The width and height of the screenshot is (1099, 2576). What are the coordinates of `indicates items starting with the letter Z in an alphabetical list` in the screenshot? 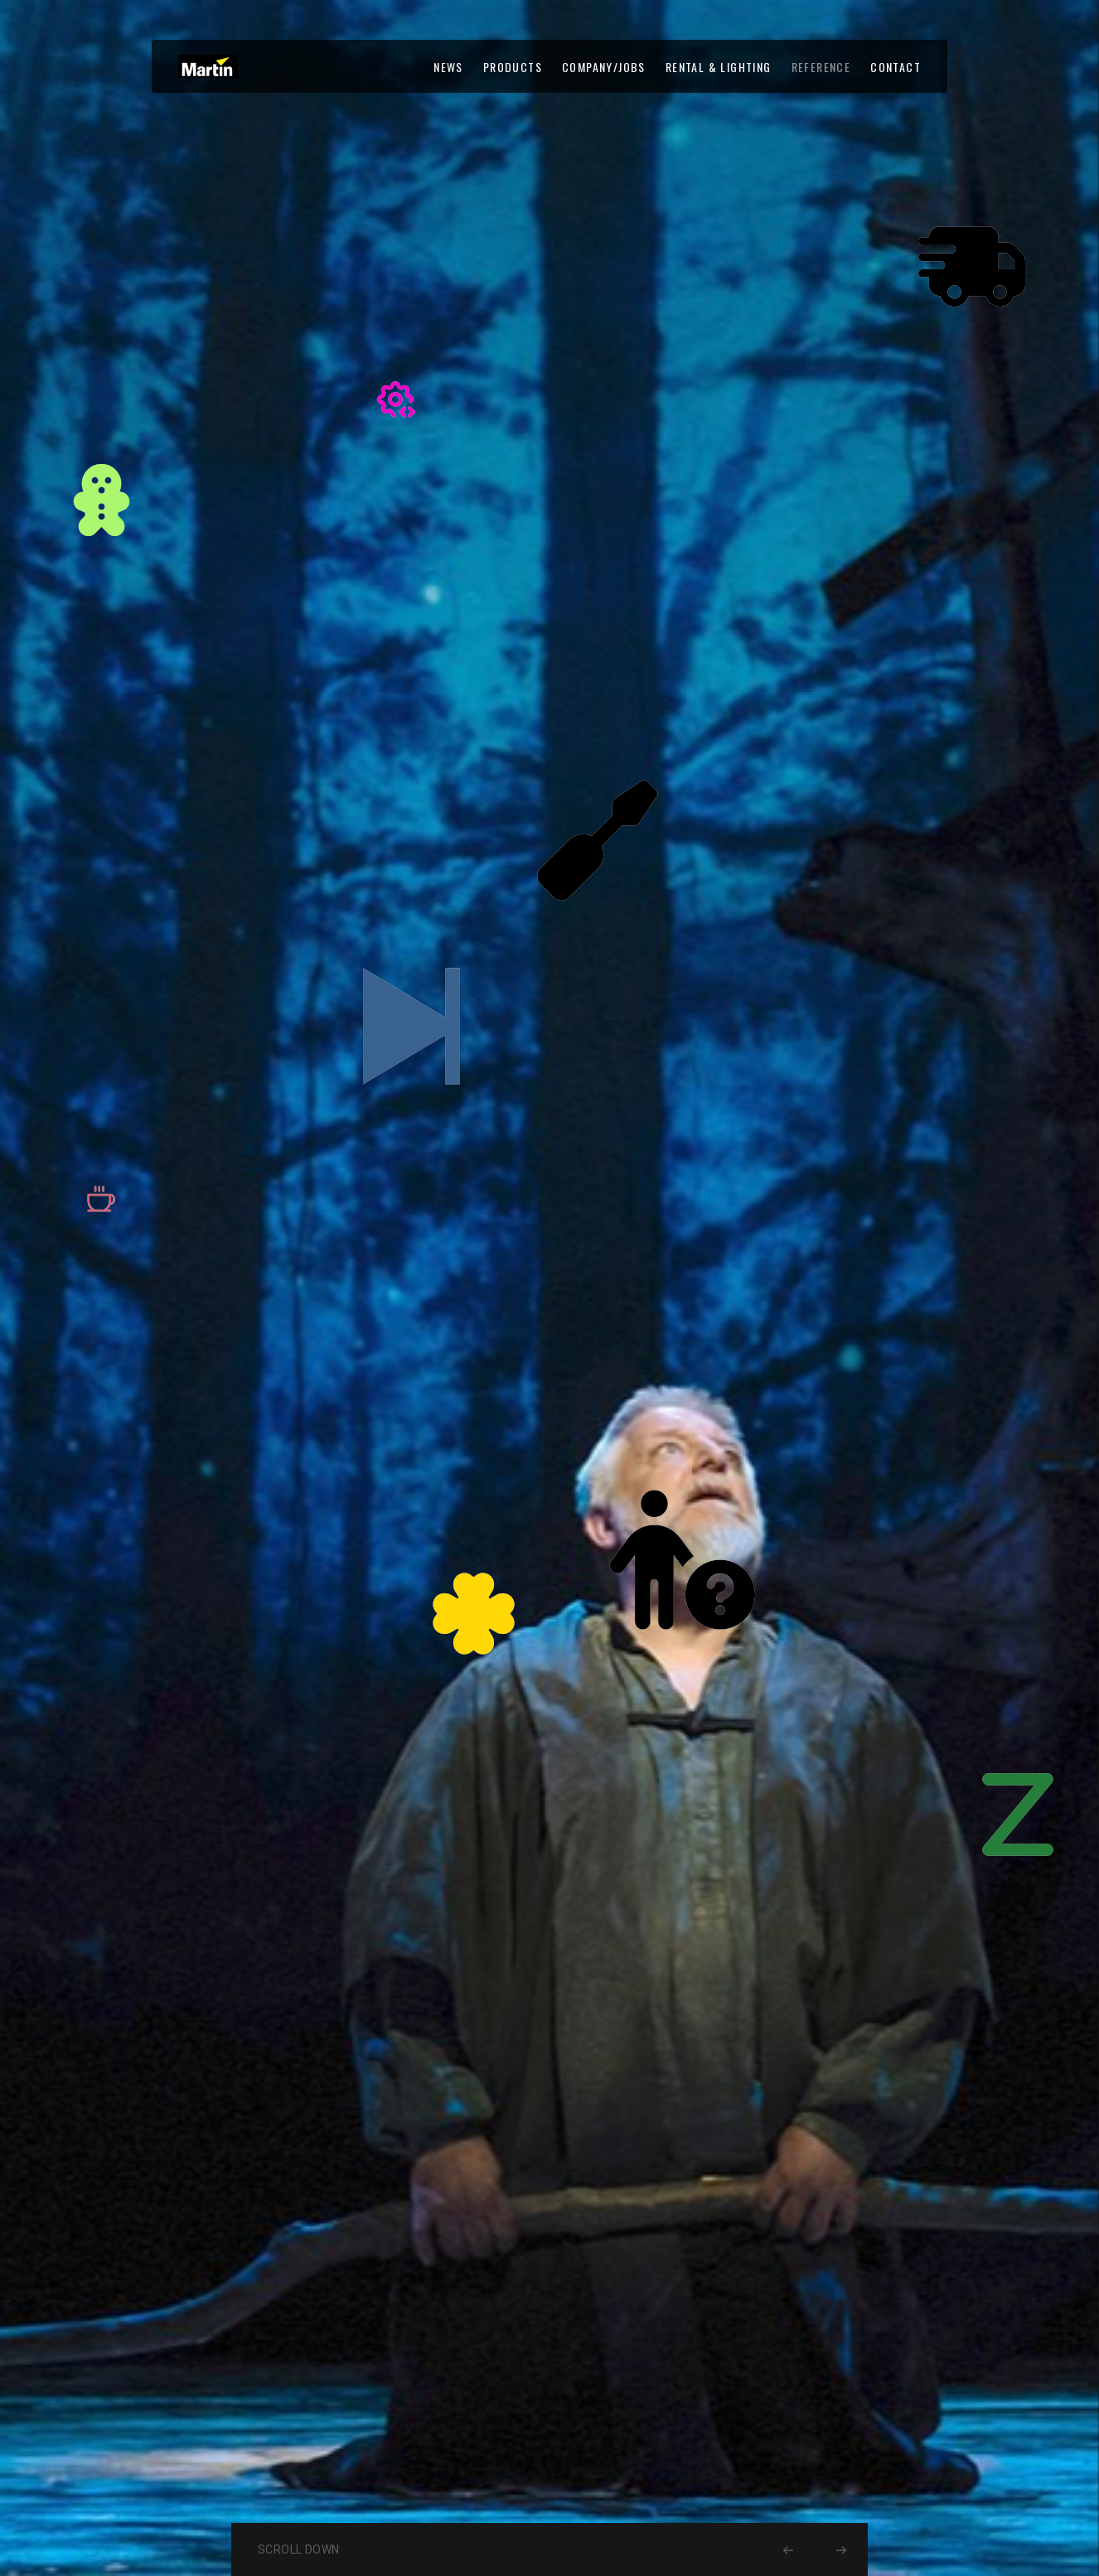 It's located at (1018, 1815).